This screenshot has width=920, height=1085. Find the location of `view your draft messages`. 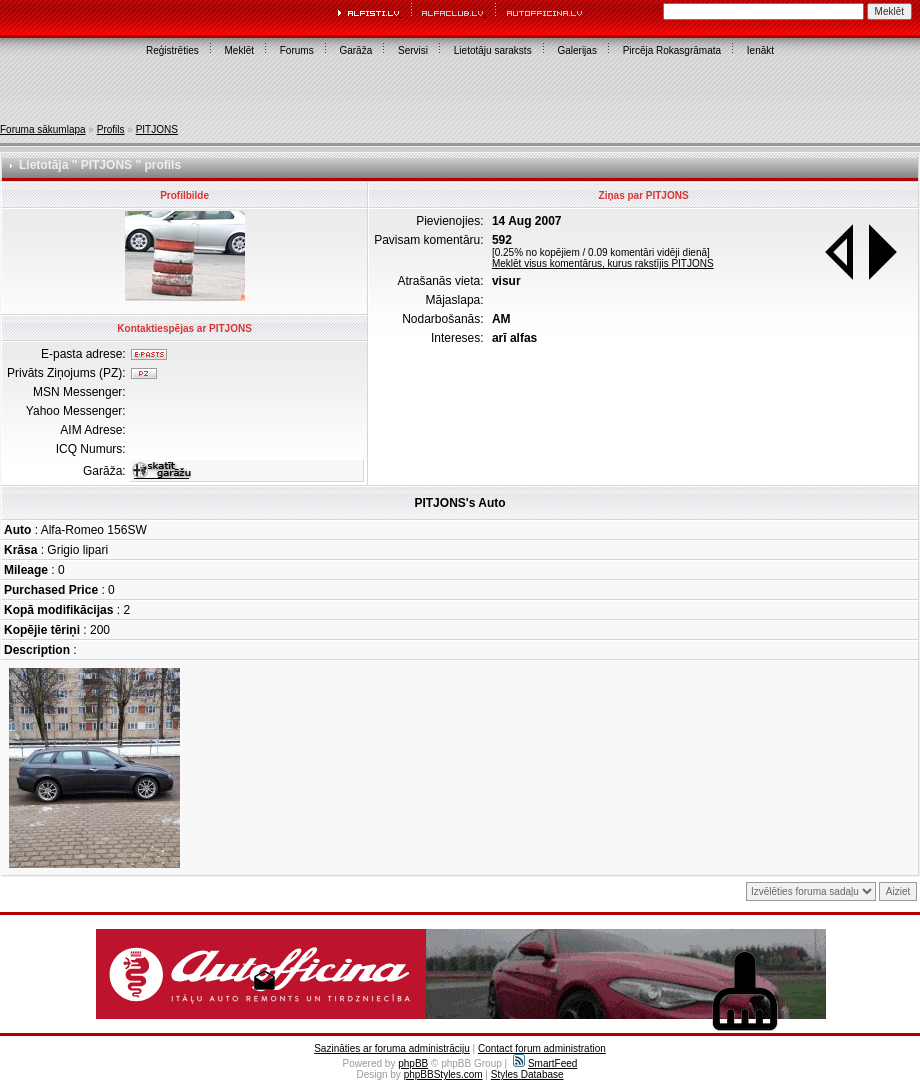

view your draft messages is located at coordinates (264, 981).